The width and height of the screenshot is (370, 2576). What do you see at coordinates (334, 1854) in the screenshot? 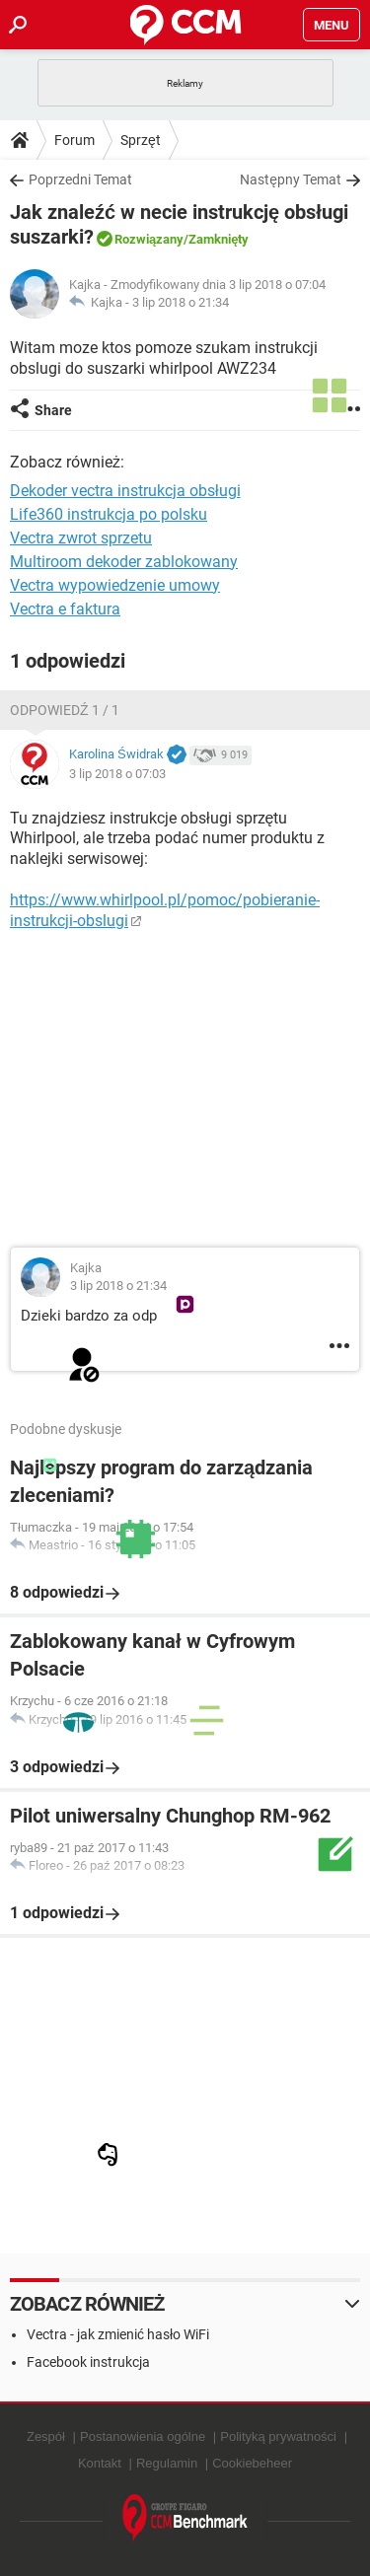
I see `edit or compose a new document` at bounding box center [334, 1854].